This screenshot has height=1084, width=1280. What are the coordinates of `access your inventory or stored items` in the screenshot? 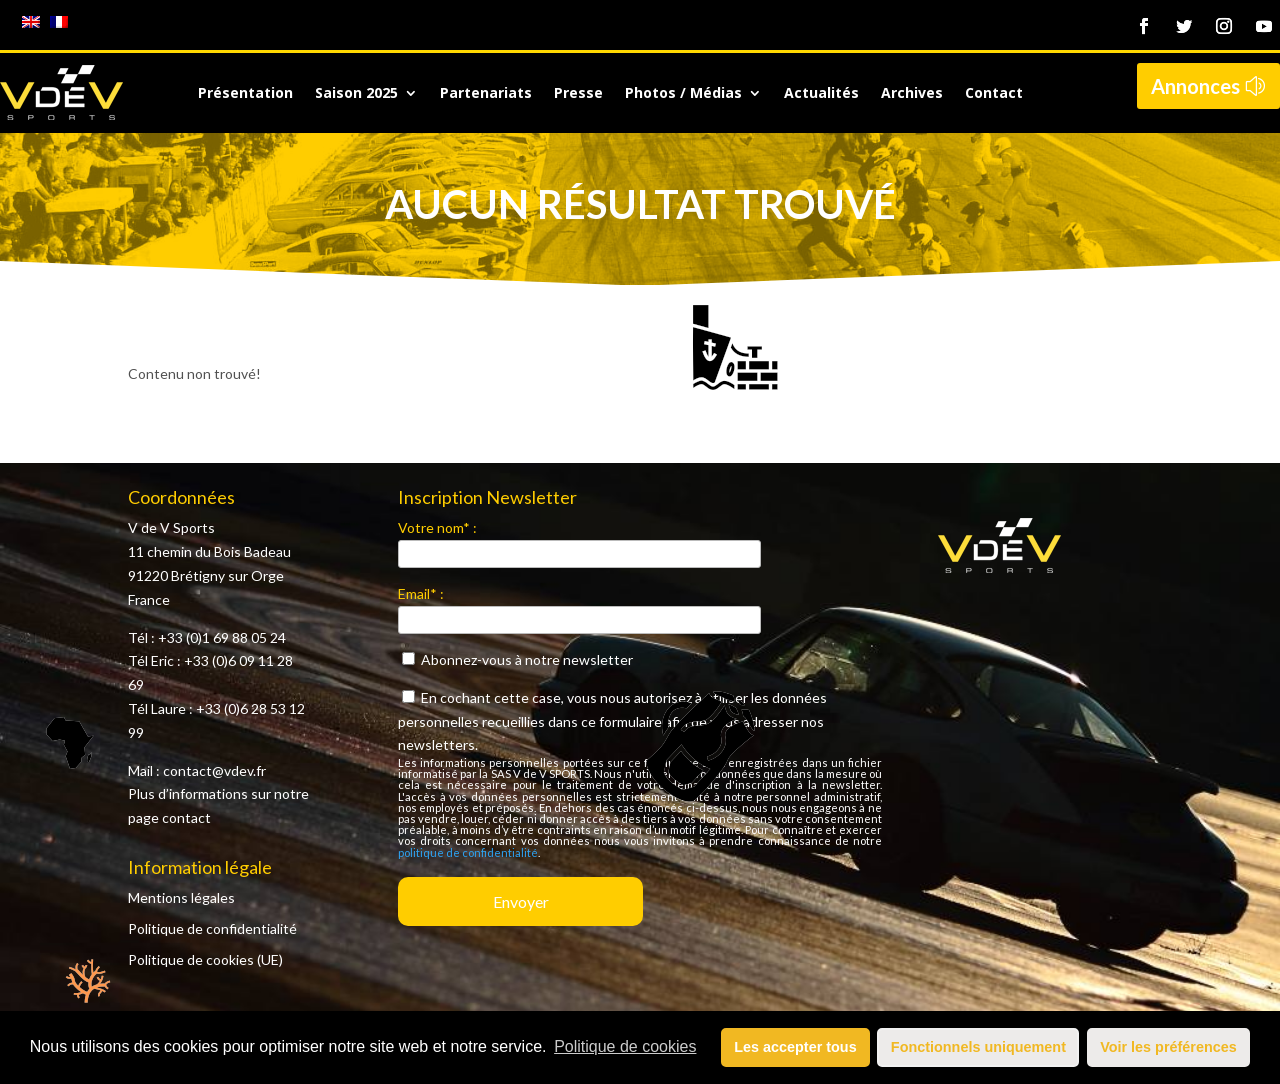 It's located at (700, 746).